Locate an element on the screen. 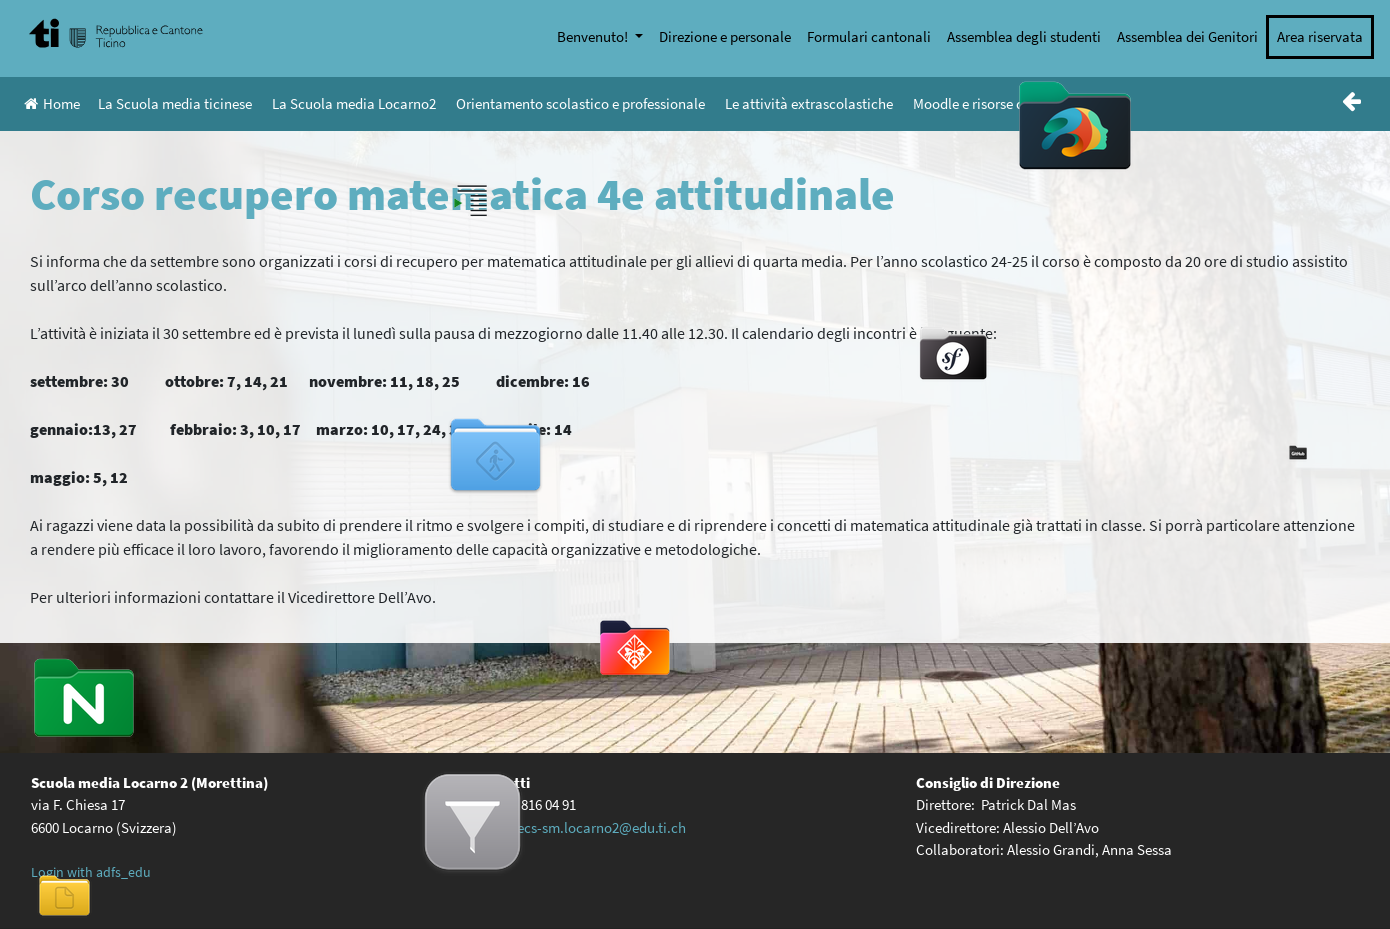  open github repositories folder is located at coordinates (1298, 453).